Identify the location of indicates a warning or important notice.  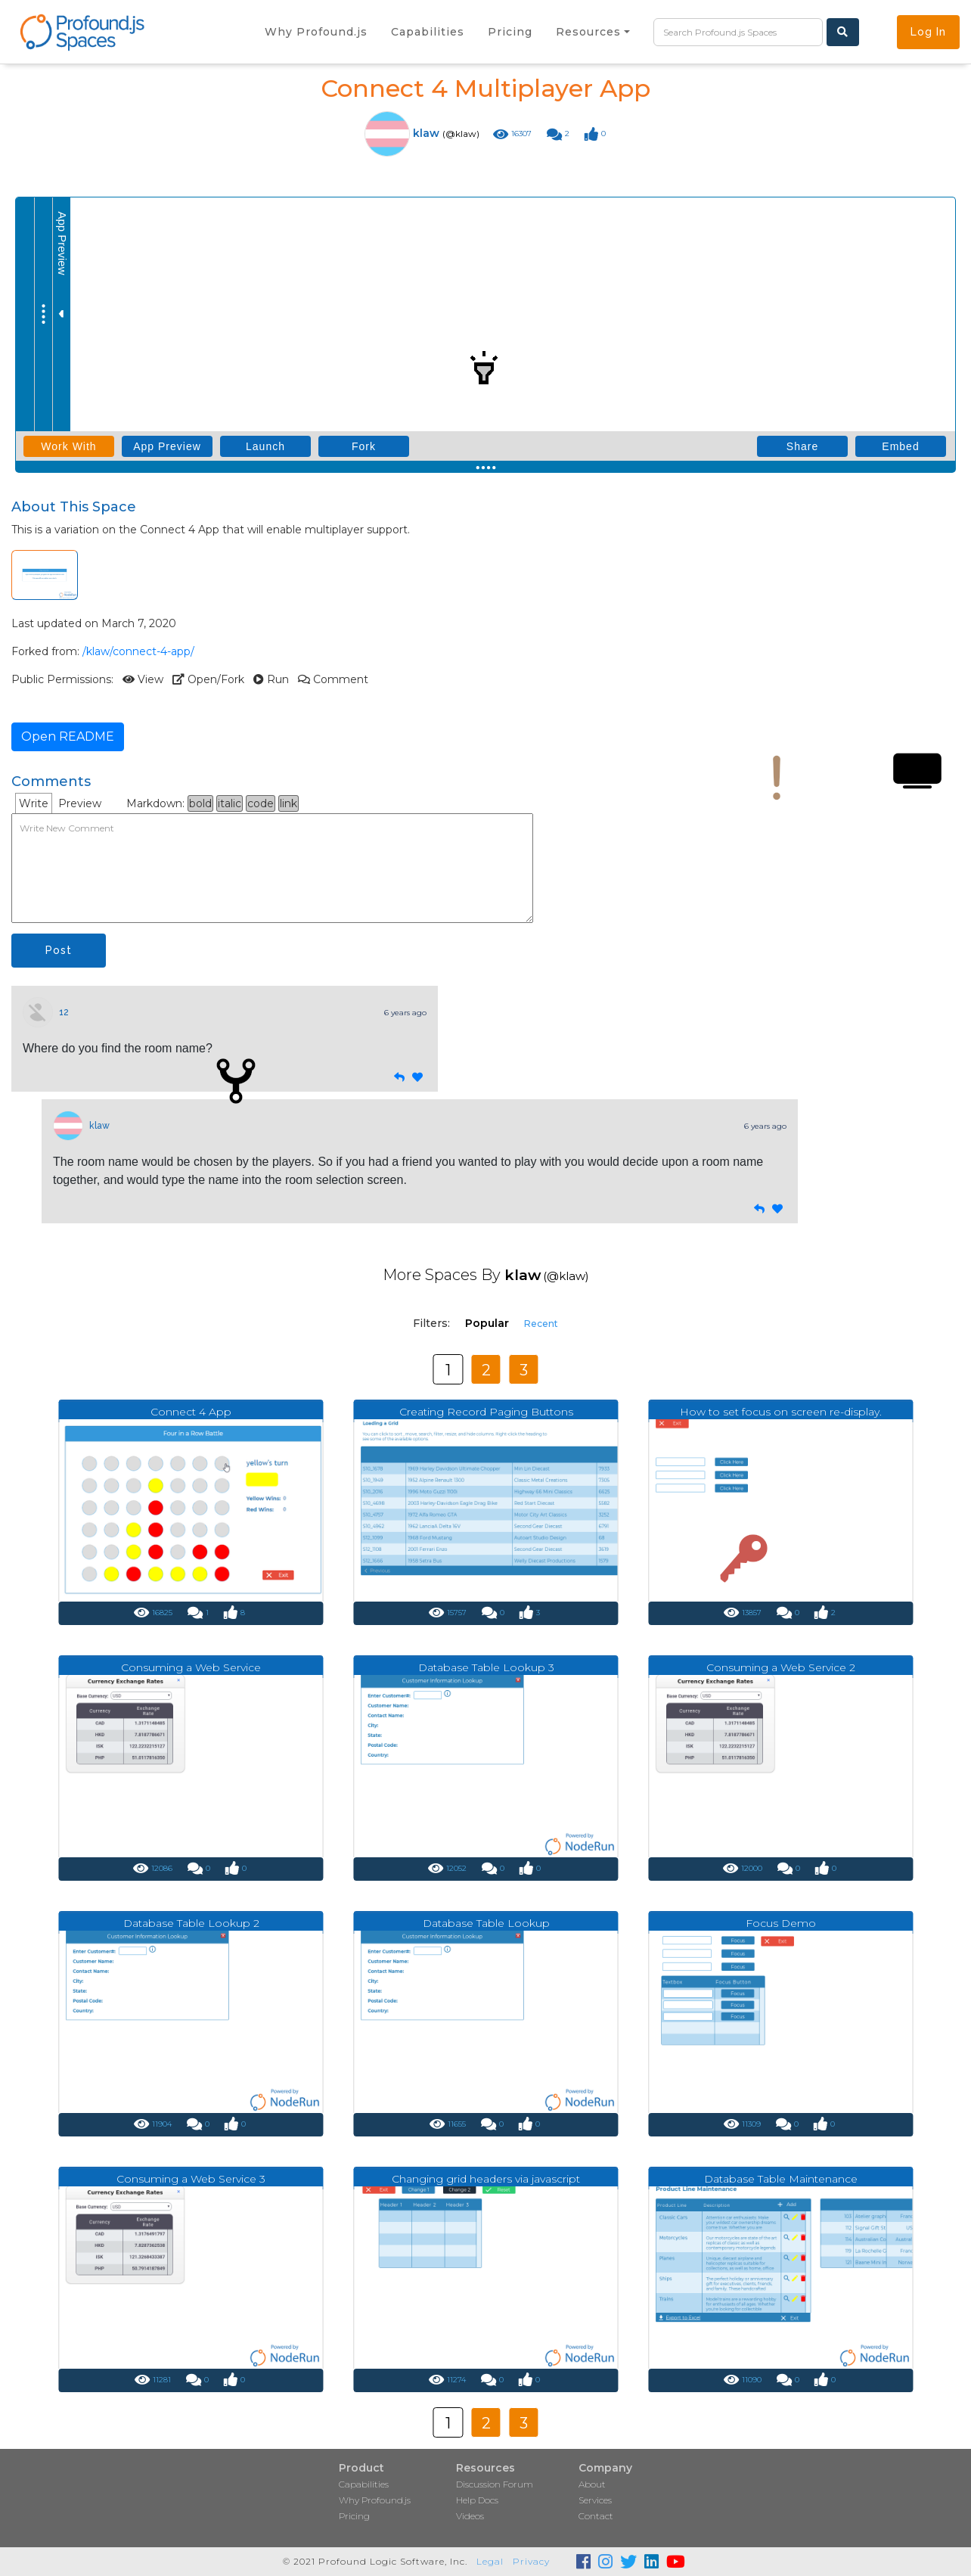
(777, 778).